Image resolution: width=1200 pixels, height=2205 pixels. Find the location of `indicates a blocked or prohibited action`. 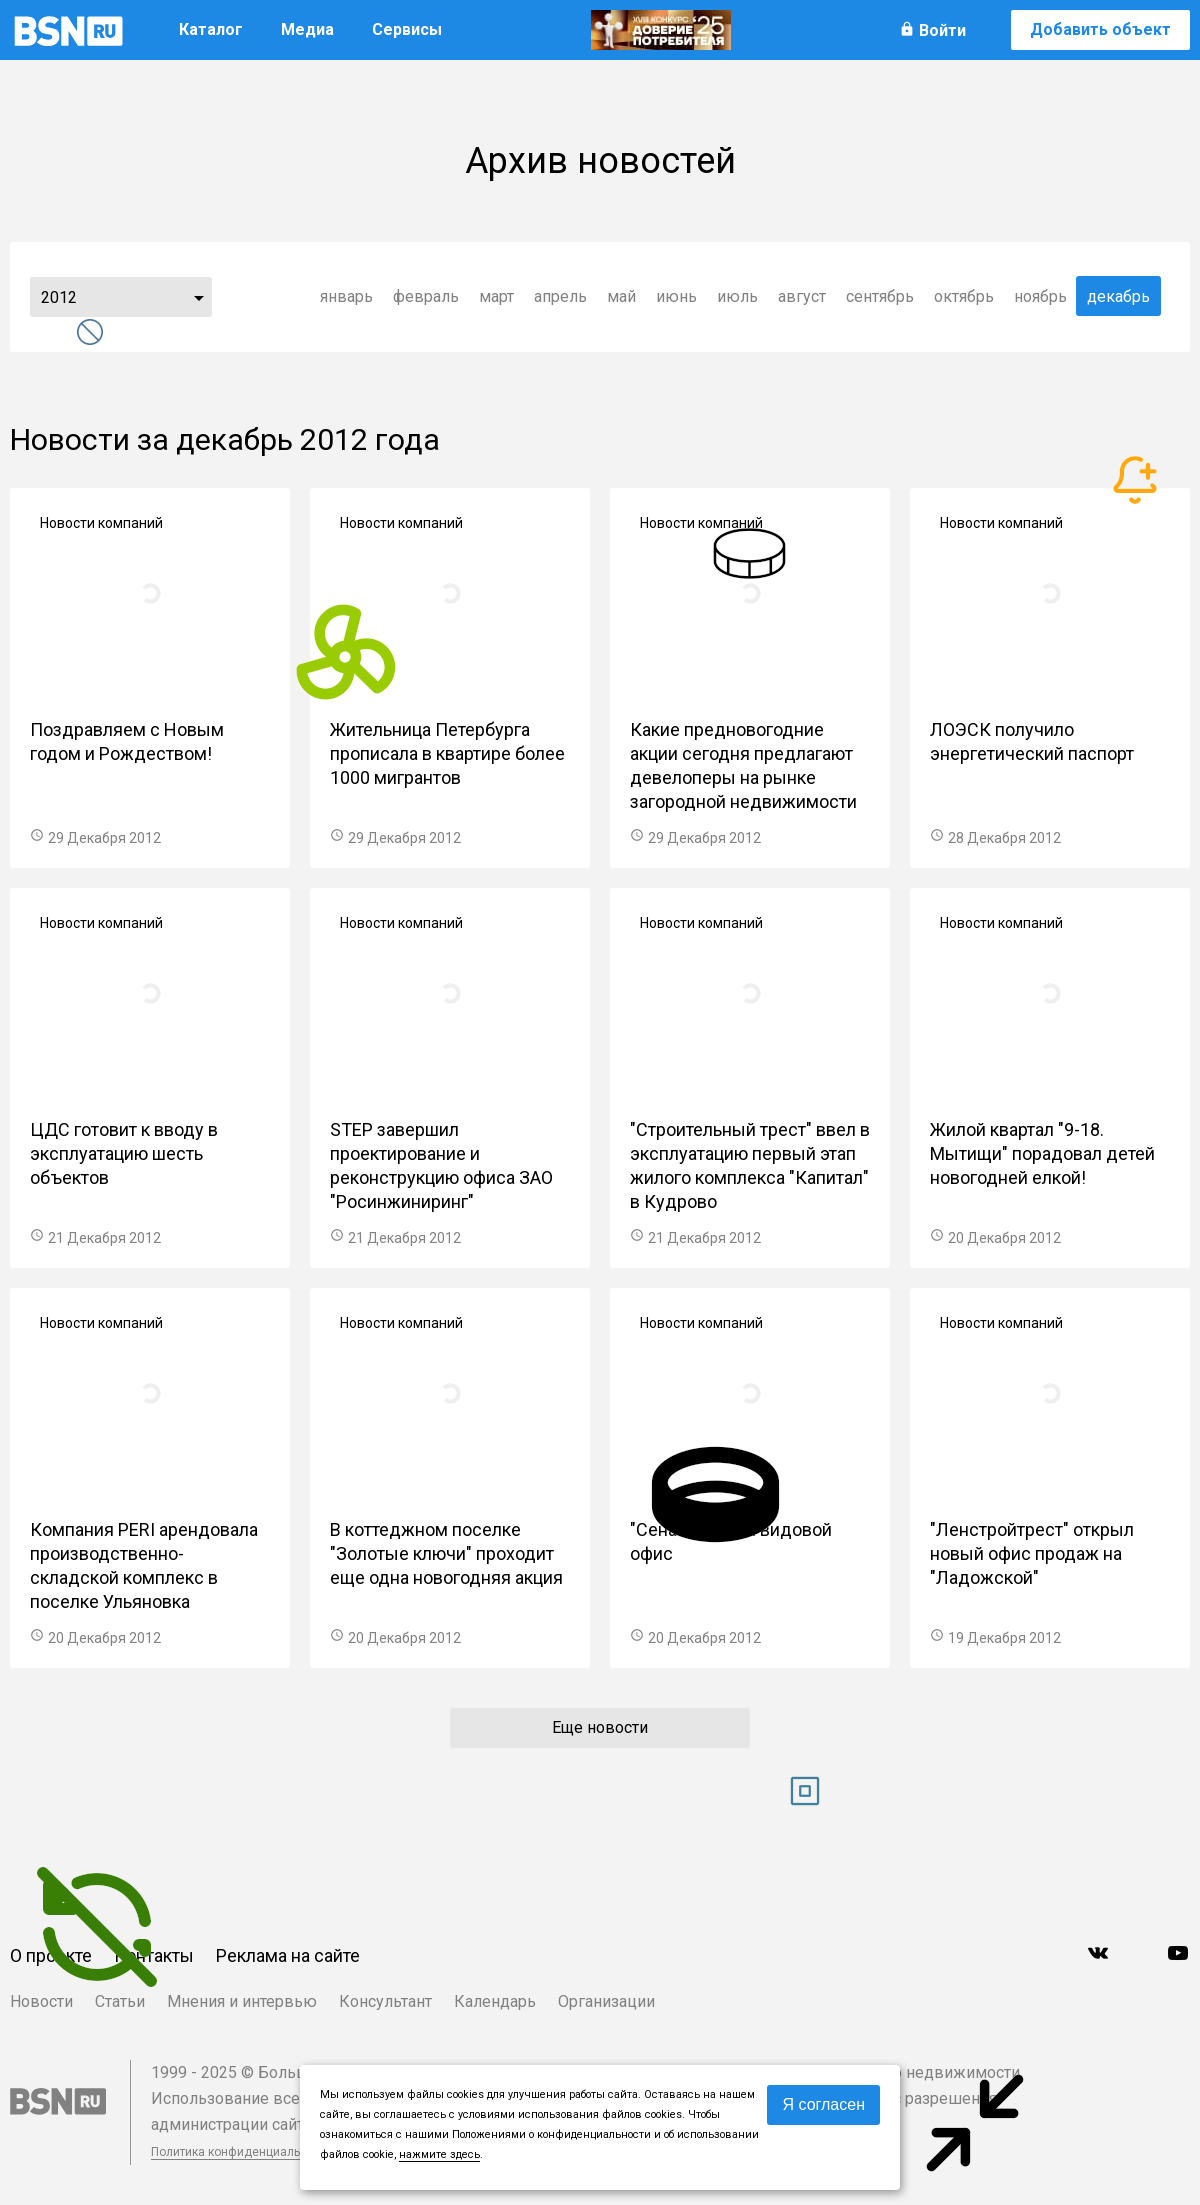

indicates a blocked or prohibited action is located at coordinates (90, 332).